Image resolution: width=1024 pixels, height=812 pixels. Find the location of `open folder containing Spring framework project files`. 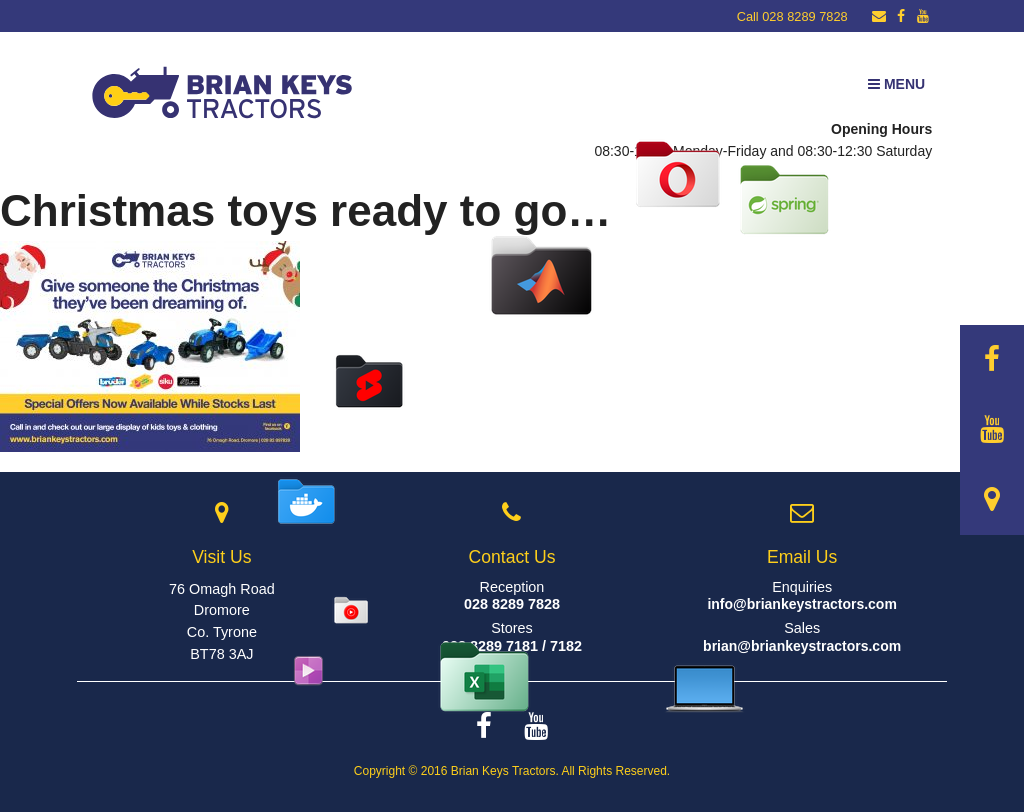

open folder containing Spring framework project files is located at coordinates (784, 202).